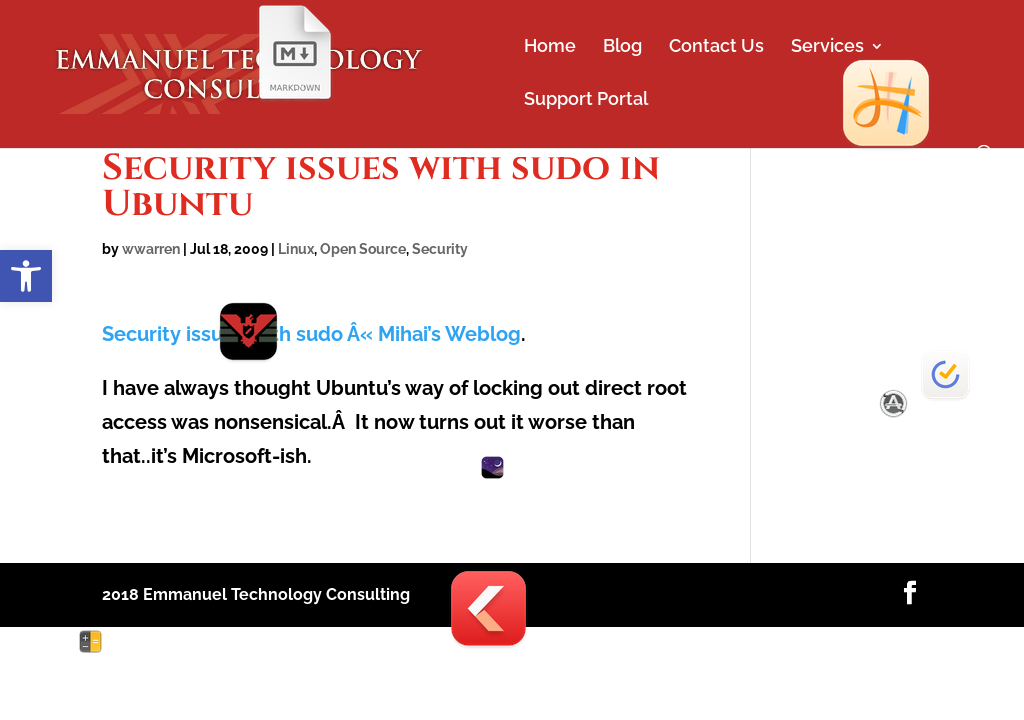 Image resolution: width=1024 pixels, height=720 pixels. What do you see at coordinates (886, 103) in the screenshot?
I see `open pmim input method app` at bounding box center [886, 103].